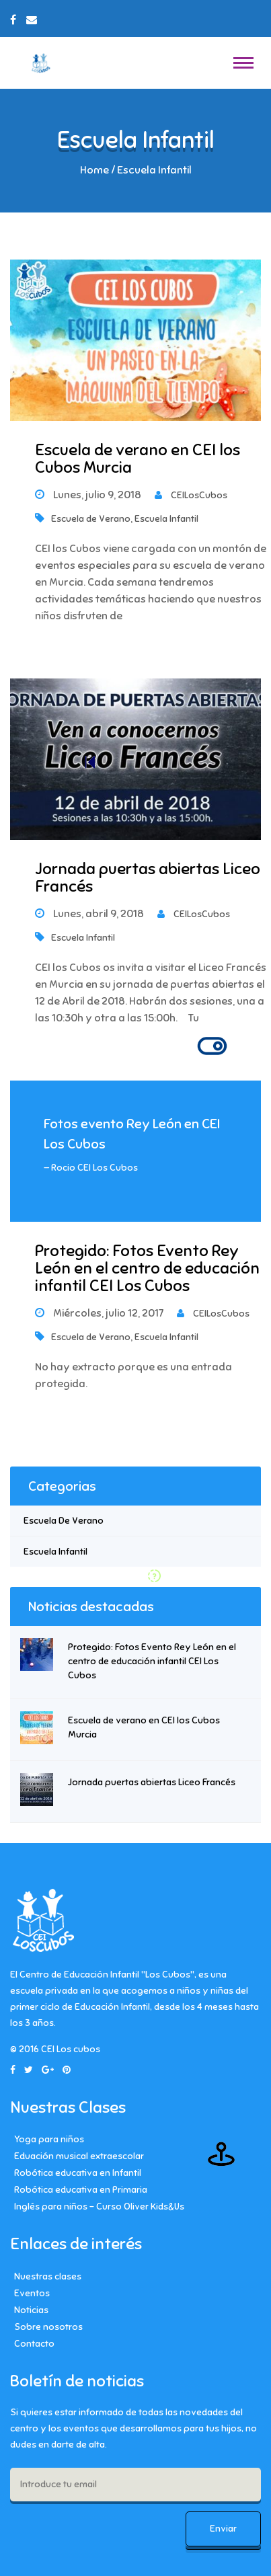 Image resolution: width=271 pixels, height=2576 pixels. Describe the element at coordinates (154, 1575) in the screenshot. I see `view help for current progress status` at that location.